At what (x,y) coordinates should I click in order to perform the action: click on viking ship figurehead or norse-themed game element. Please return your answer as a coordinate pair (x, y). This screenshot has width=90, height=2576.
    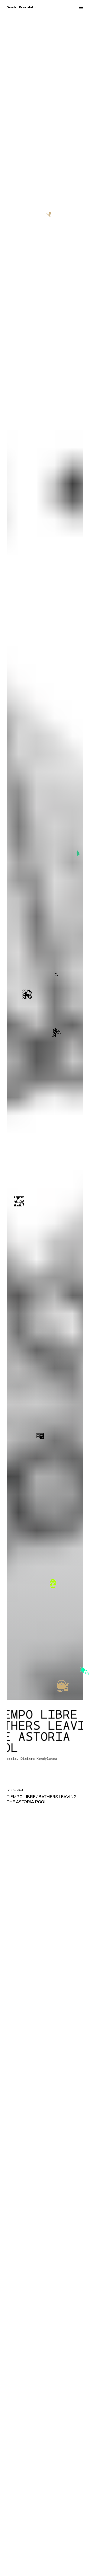
    Looking at the image, I should click on (57, 1032).